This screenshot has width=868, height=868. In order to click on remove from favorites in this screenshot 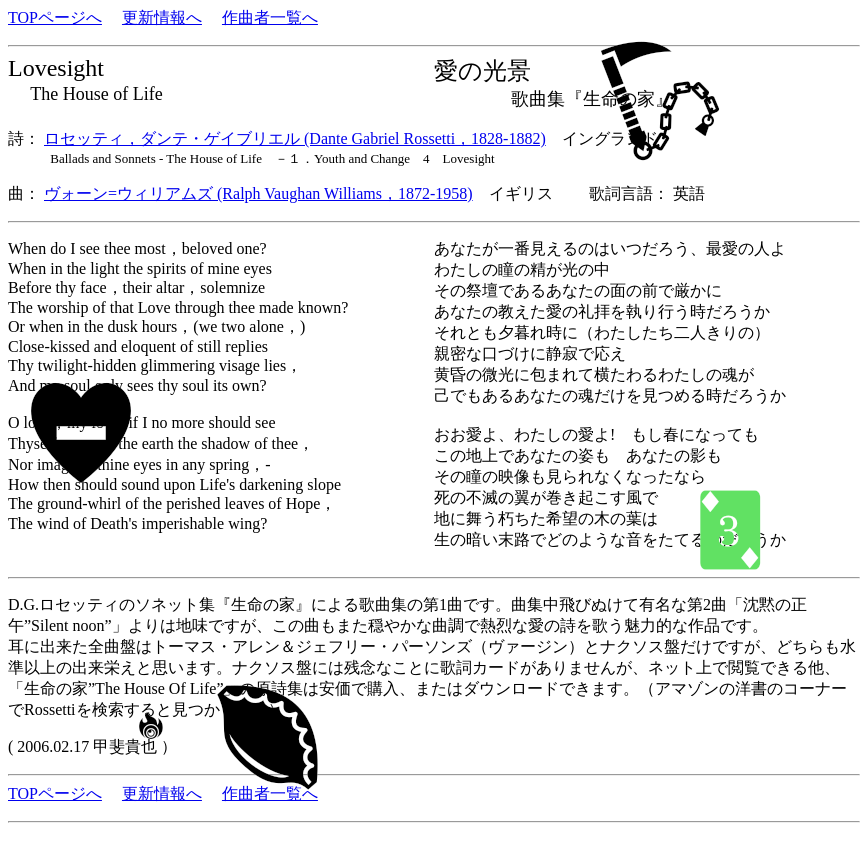, I will do `click(81, 433)`.